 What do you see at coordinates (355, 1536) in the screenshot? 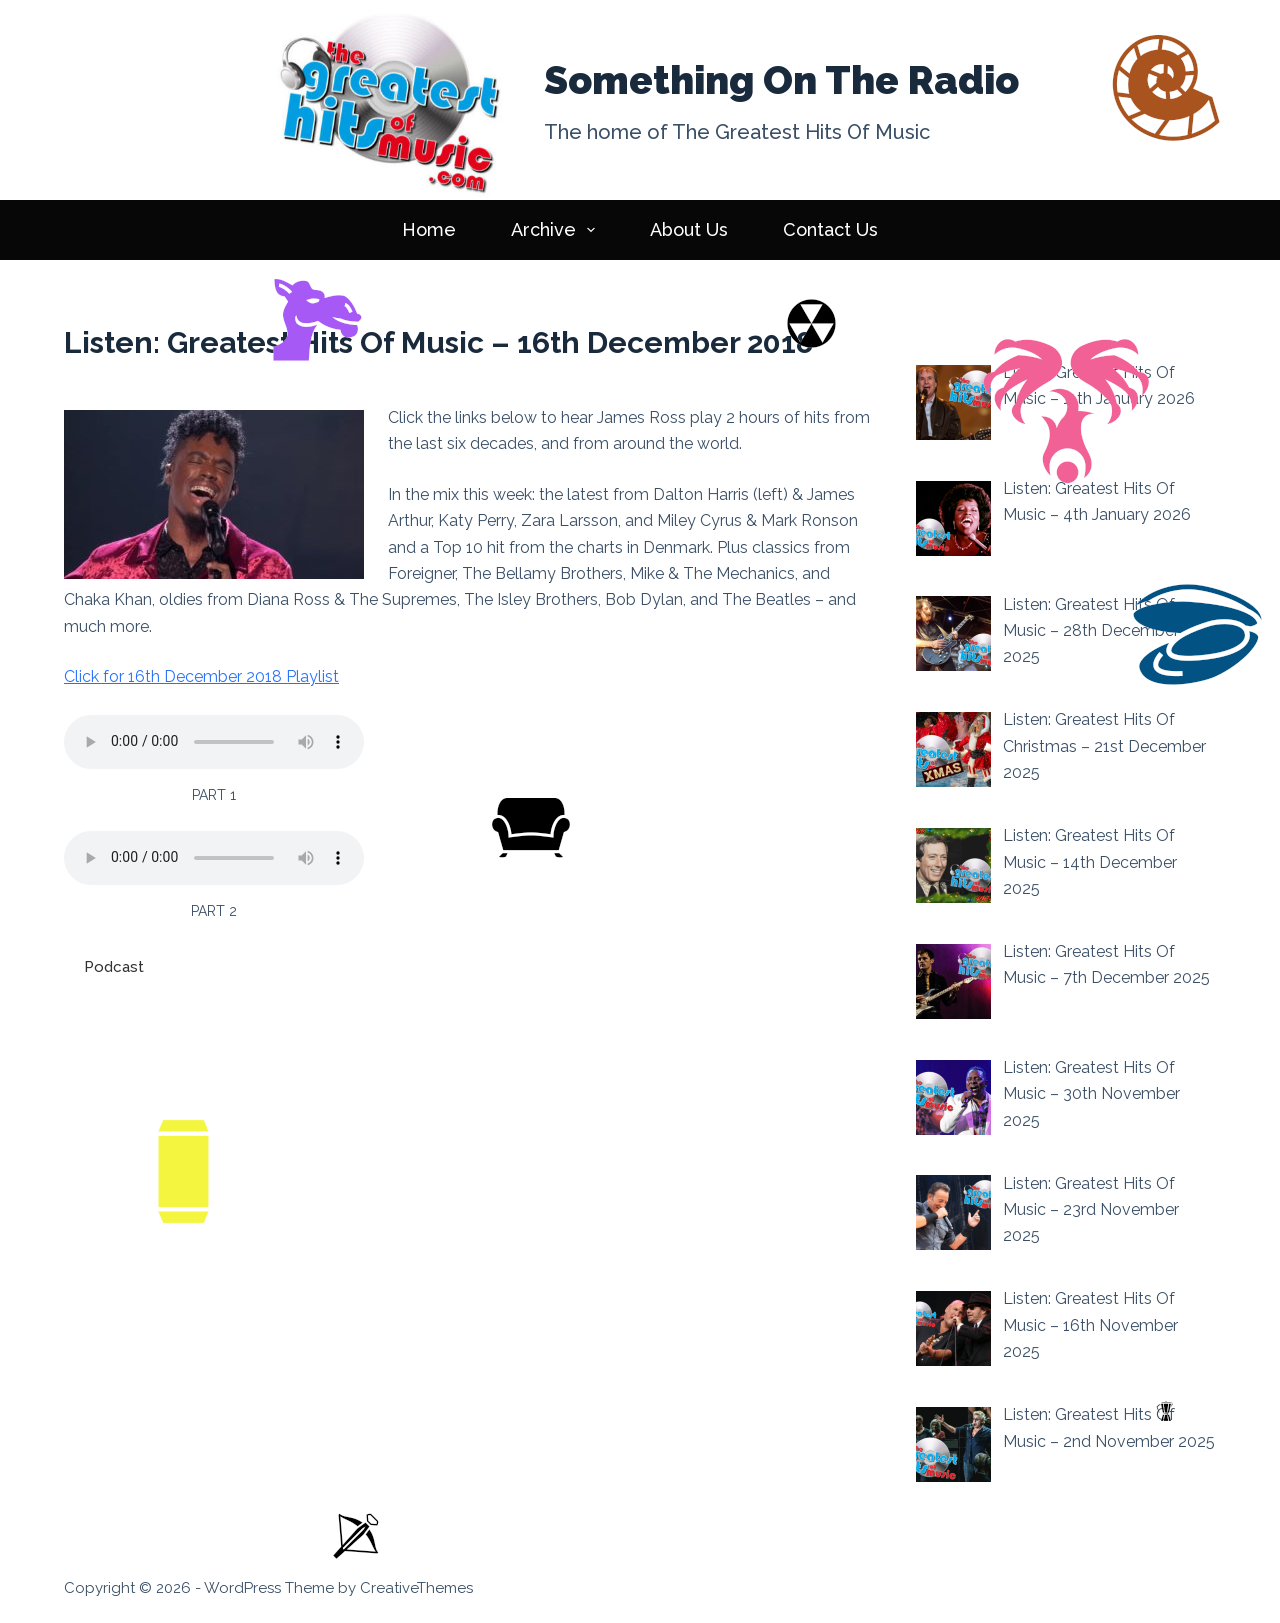
I see `select crossbow weapon in game inventory` at bounding box center [355, 1536].